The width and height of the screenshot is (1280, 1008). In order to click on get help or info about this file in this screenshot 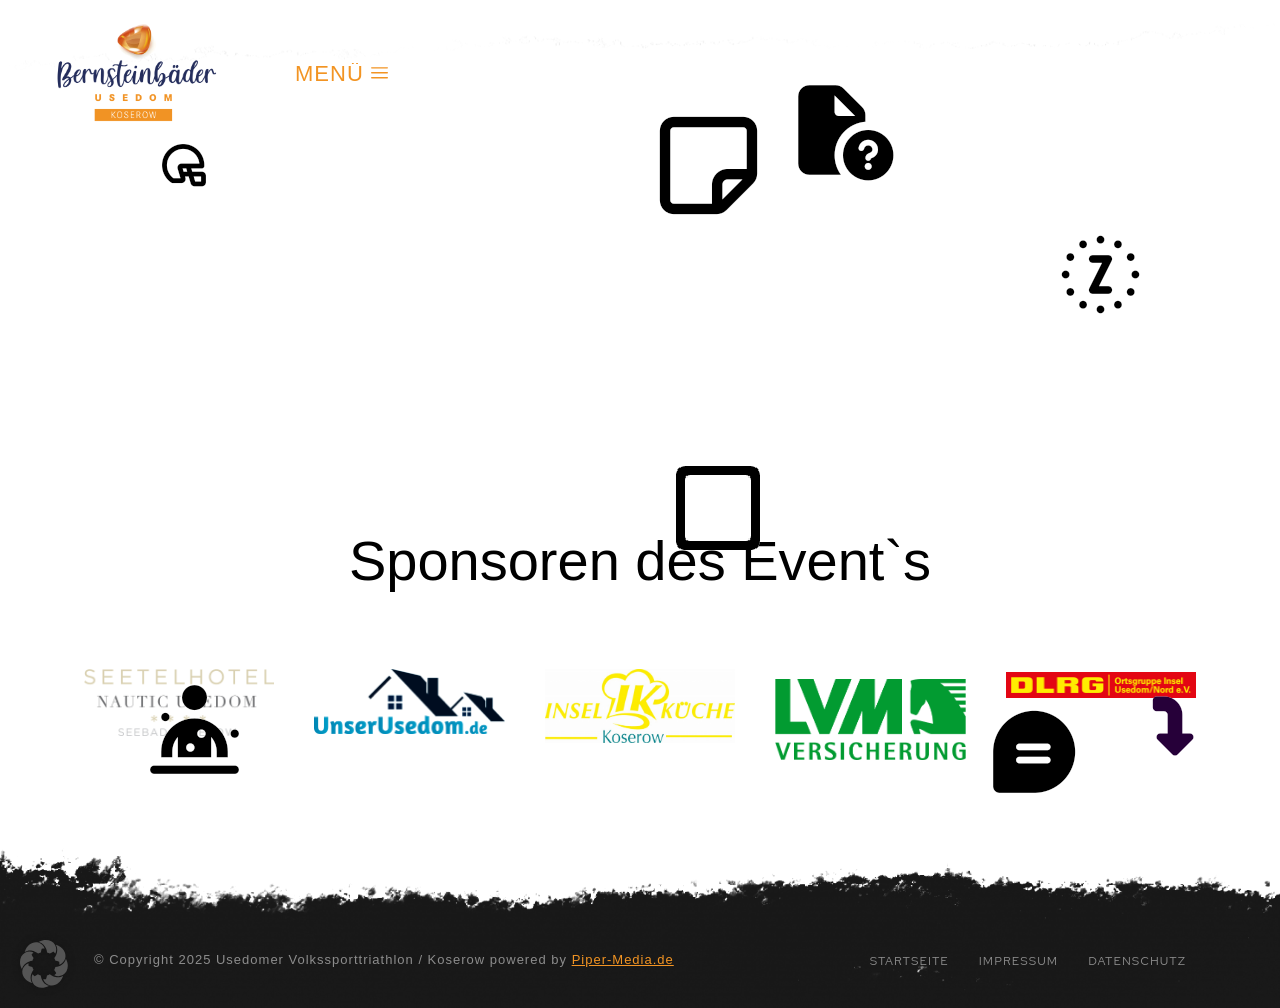, I will do `click(843, 130)`.